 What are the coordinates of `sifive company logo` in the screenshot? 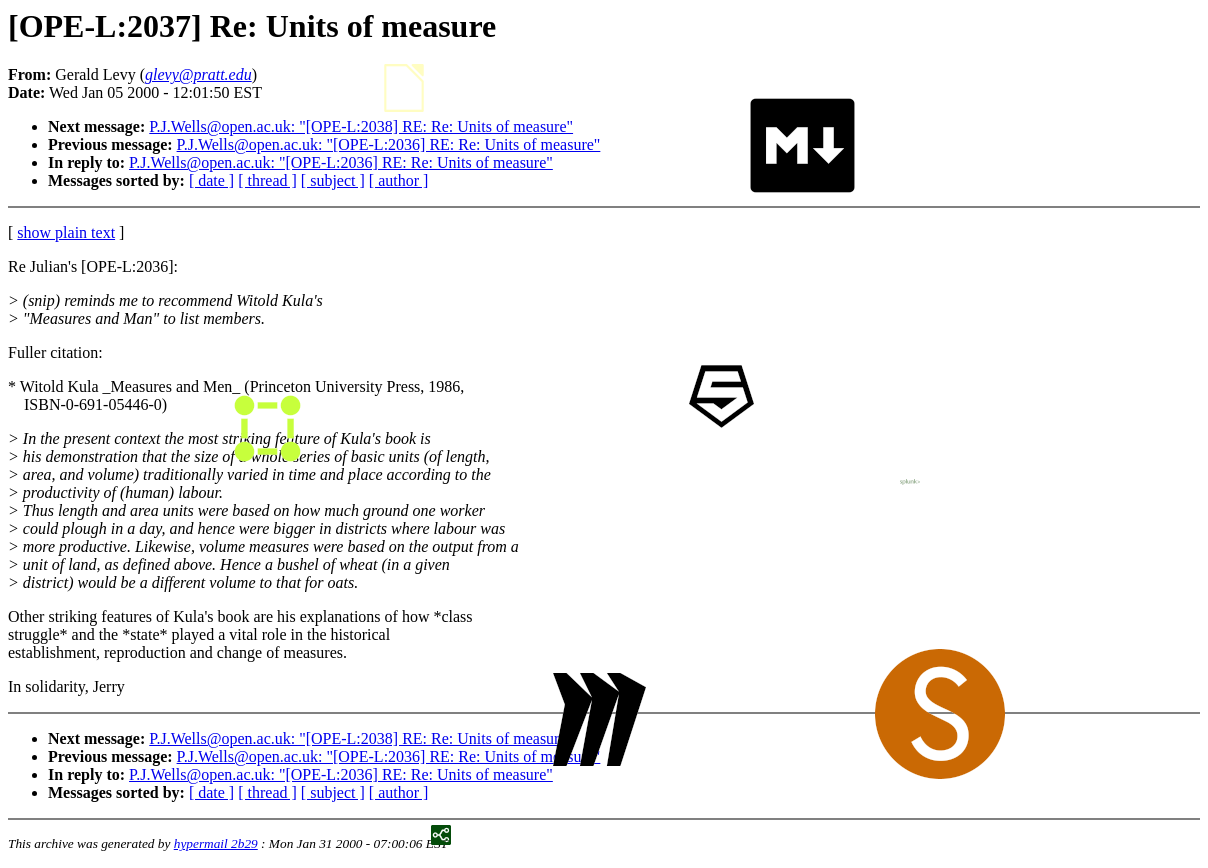 It's located at (721, 396).